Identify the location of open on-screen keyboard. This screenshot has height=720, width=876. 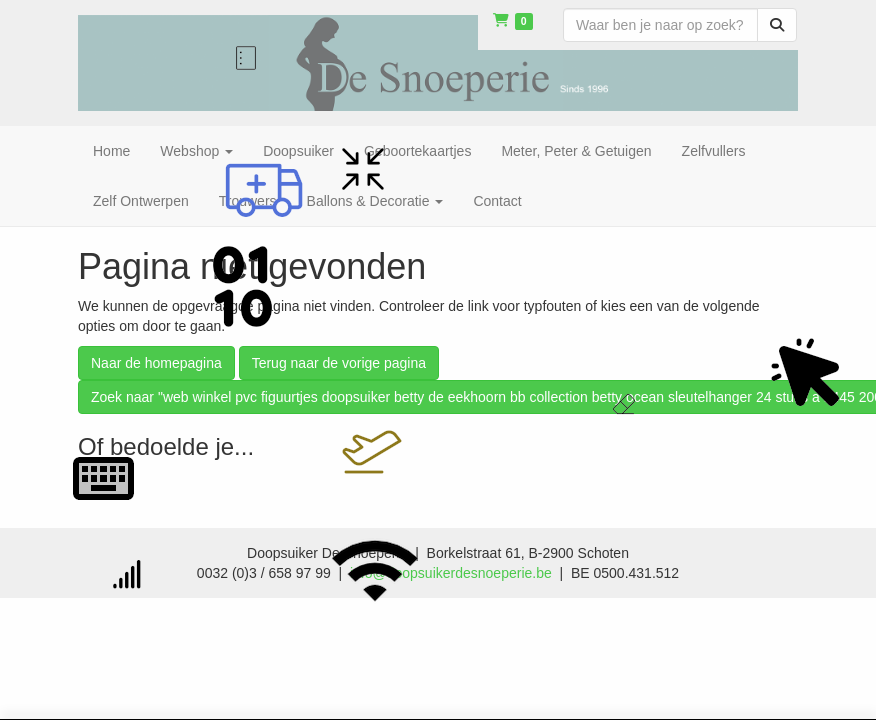
(103, 478).